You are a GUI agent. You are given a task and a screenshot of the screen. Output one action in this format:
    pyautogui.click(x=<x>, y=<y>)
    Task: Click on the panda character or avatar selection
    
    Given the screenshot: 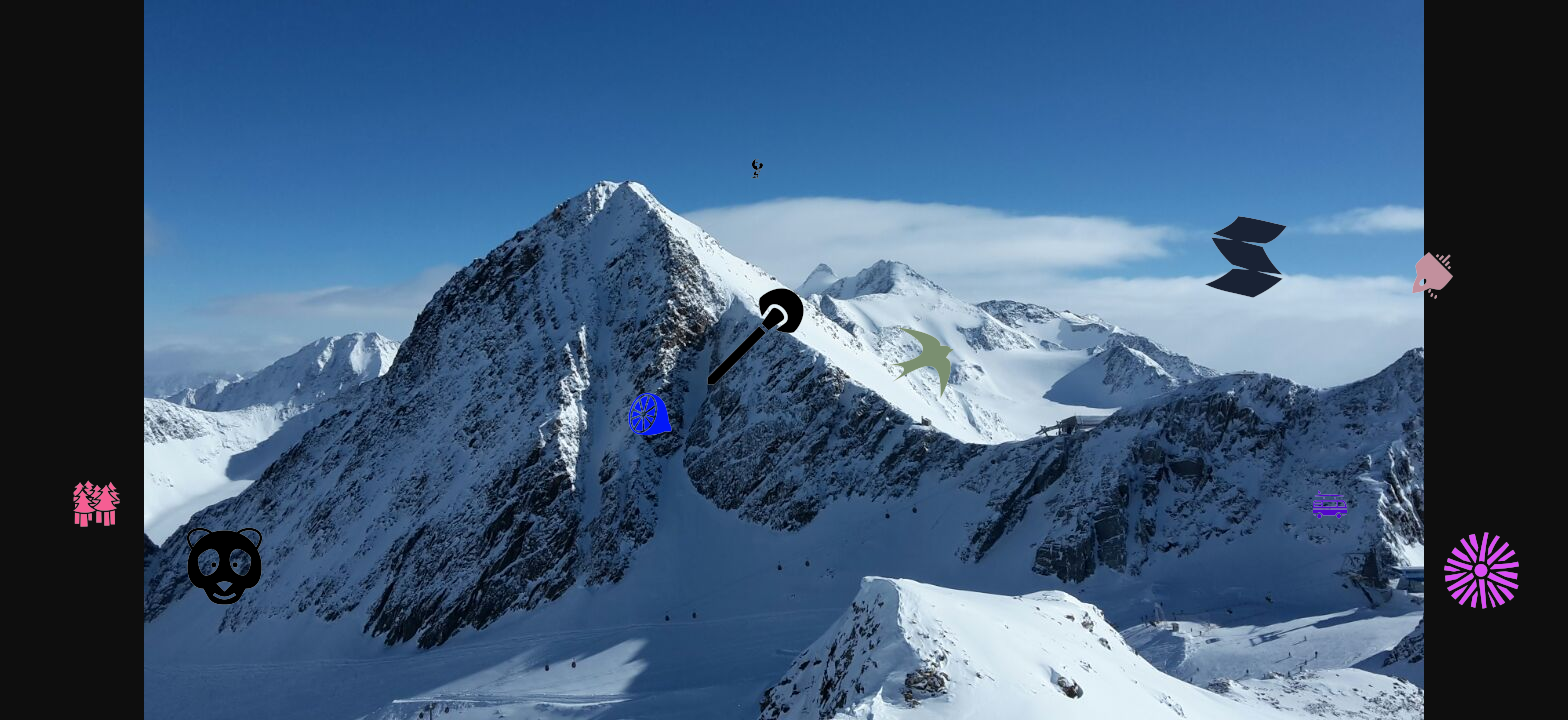 What is the action you would take?
    pyautogui.click(x=224, y=567)
    